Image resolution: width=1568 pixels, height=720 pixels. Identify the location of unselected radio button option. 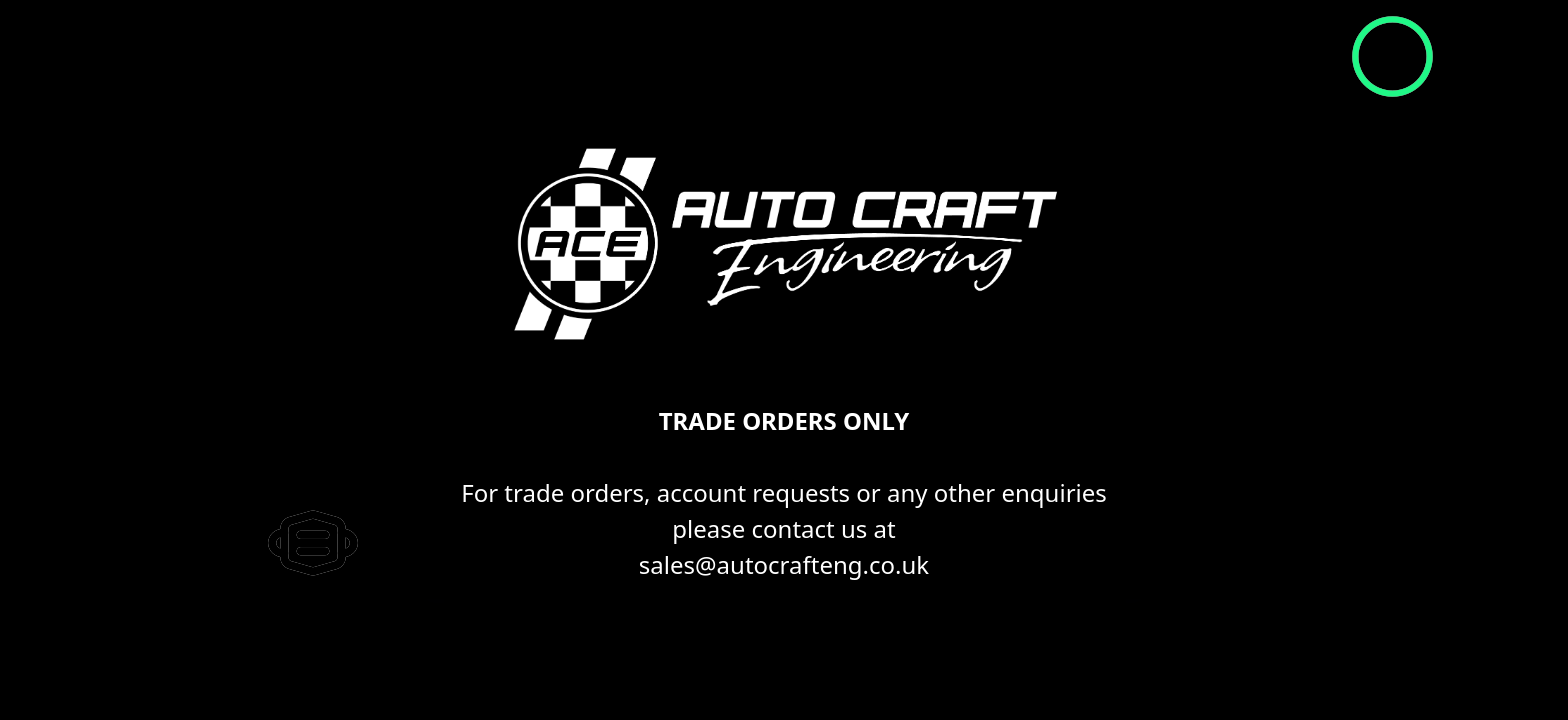
(1392, 56).